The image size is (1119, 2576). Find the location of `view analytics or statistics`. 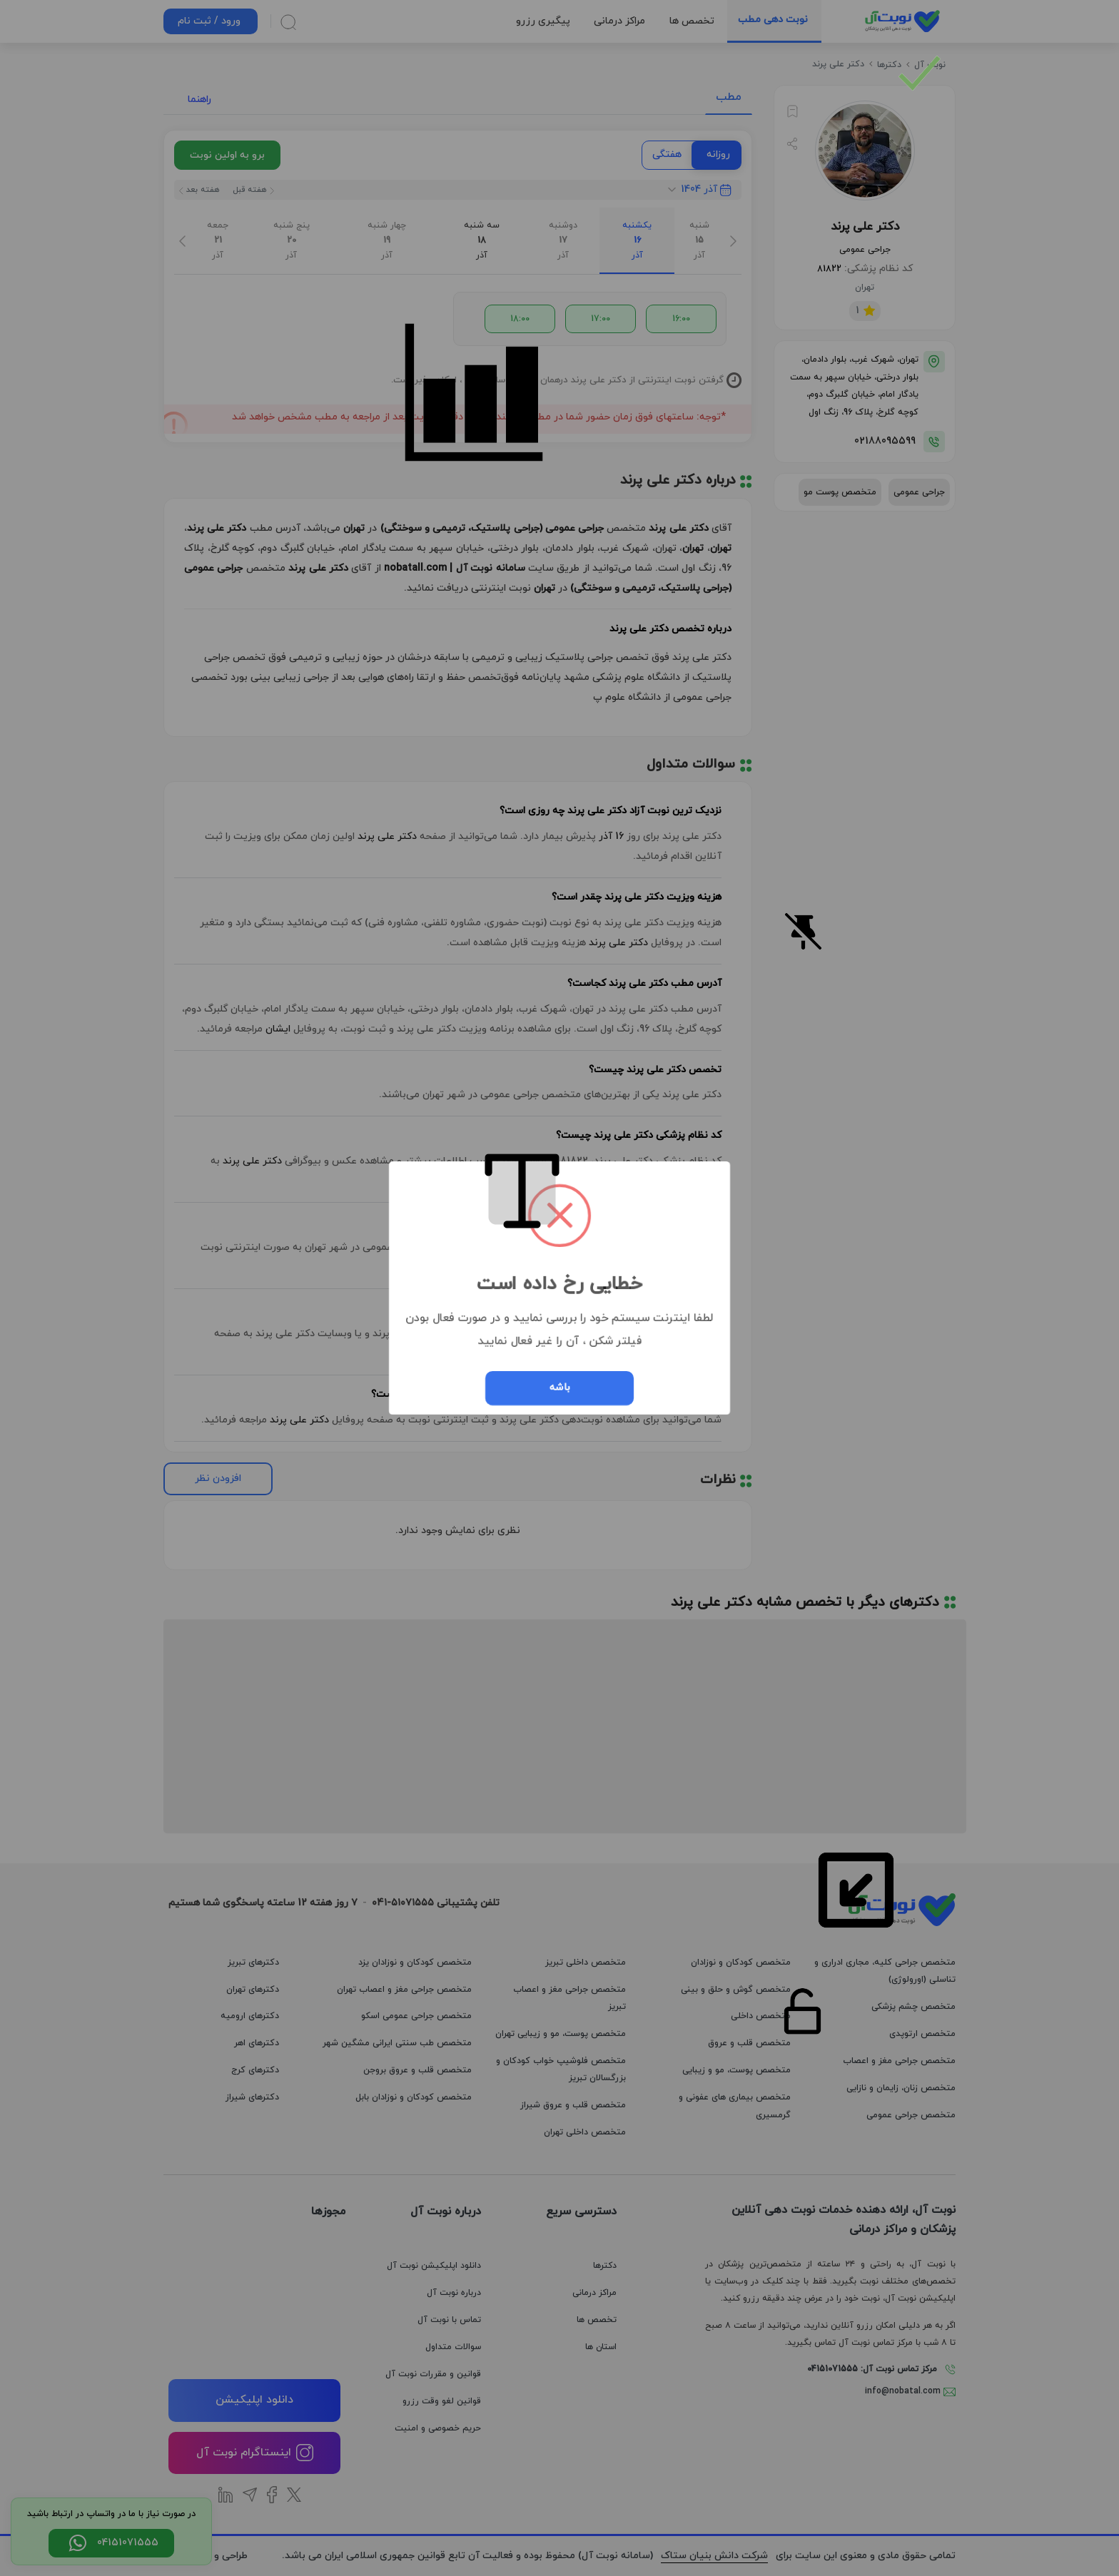

view analytics or statistics is located at coordinates (474, 392).